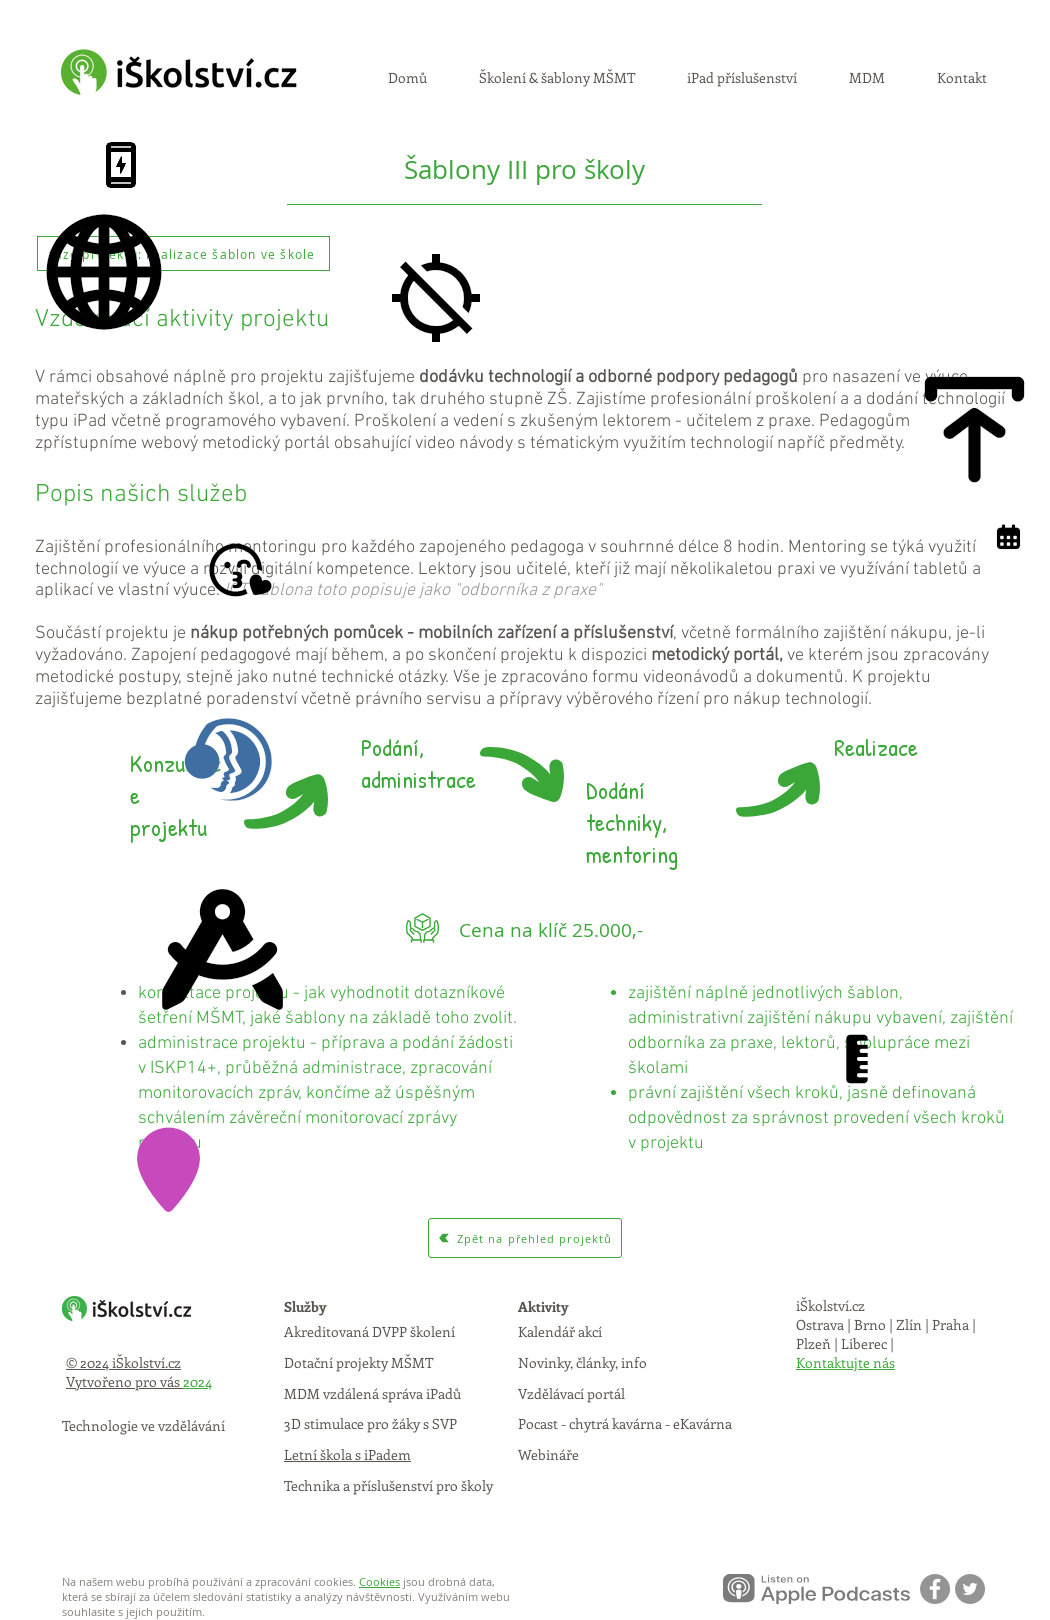 This screenshot has width=1050, height=1620. What do you see at coordinates (104, 272) in the screenshot?
I see `switch to global or worldwide view` at bounding box center [104, 272].